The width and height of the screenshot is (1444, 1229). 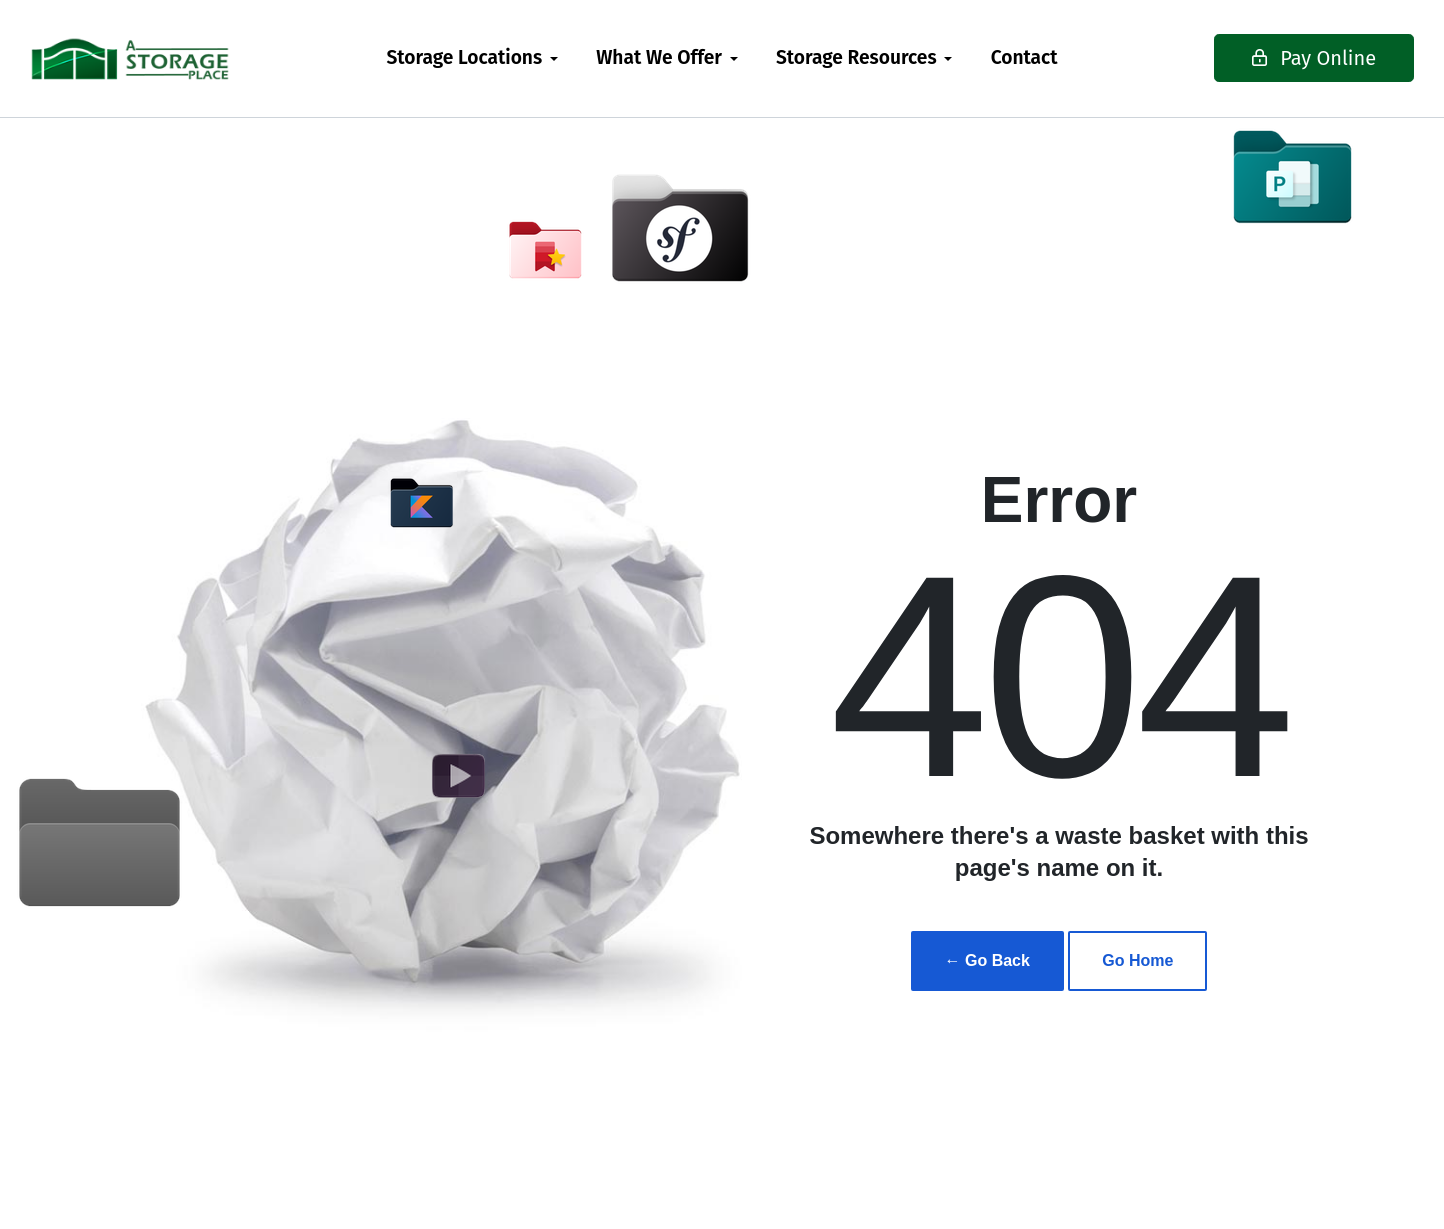 What do you see at coordinates (1292, 180) in the screenshot?
I see `open folder containing microsoft publisher files` at bounding box center [1292, 180].